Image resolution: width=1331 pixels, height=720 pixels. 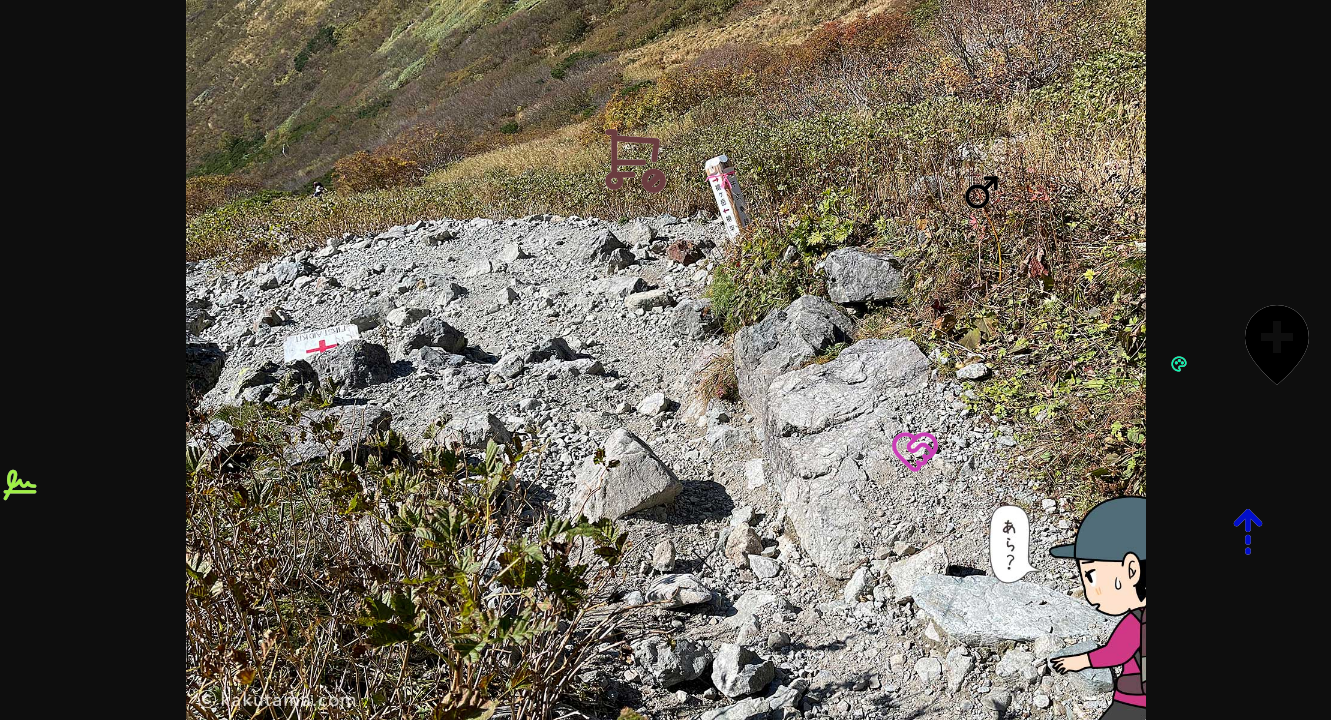 I want to click on add a new location pin, so click(x=1277, y=345).